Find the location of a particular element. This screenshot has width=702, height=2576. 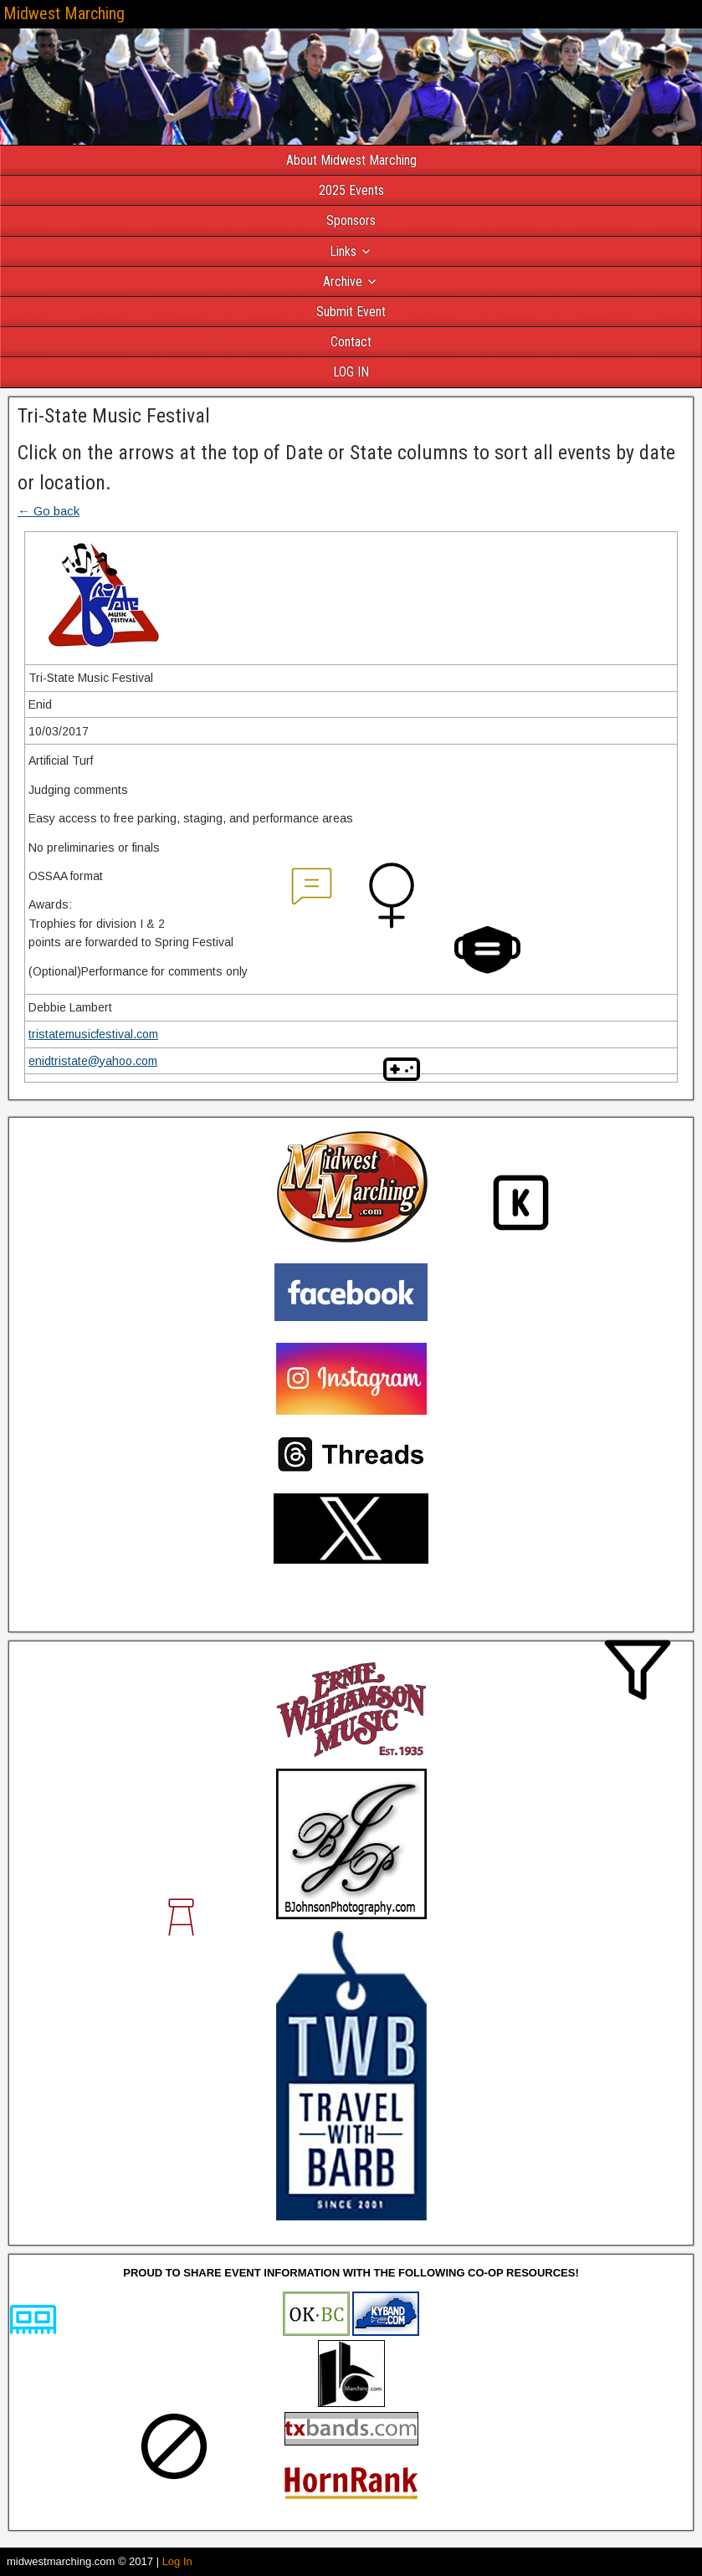

browse furniture or seating options is located at coordinates (181, 1917).